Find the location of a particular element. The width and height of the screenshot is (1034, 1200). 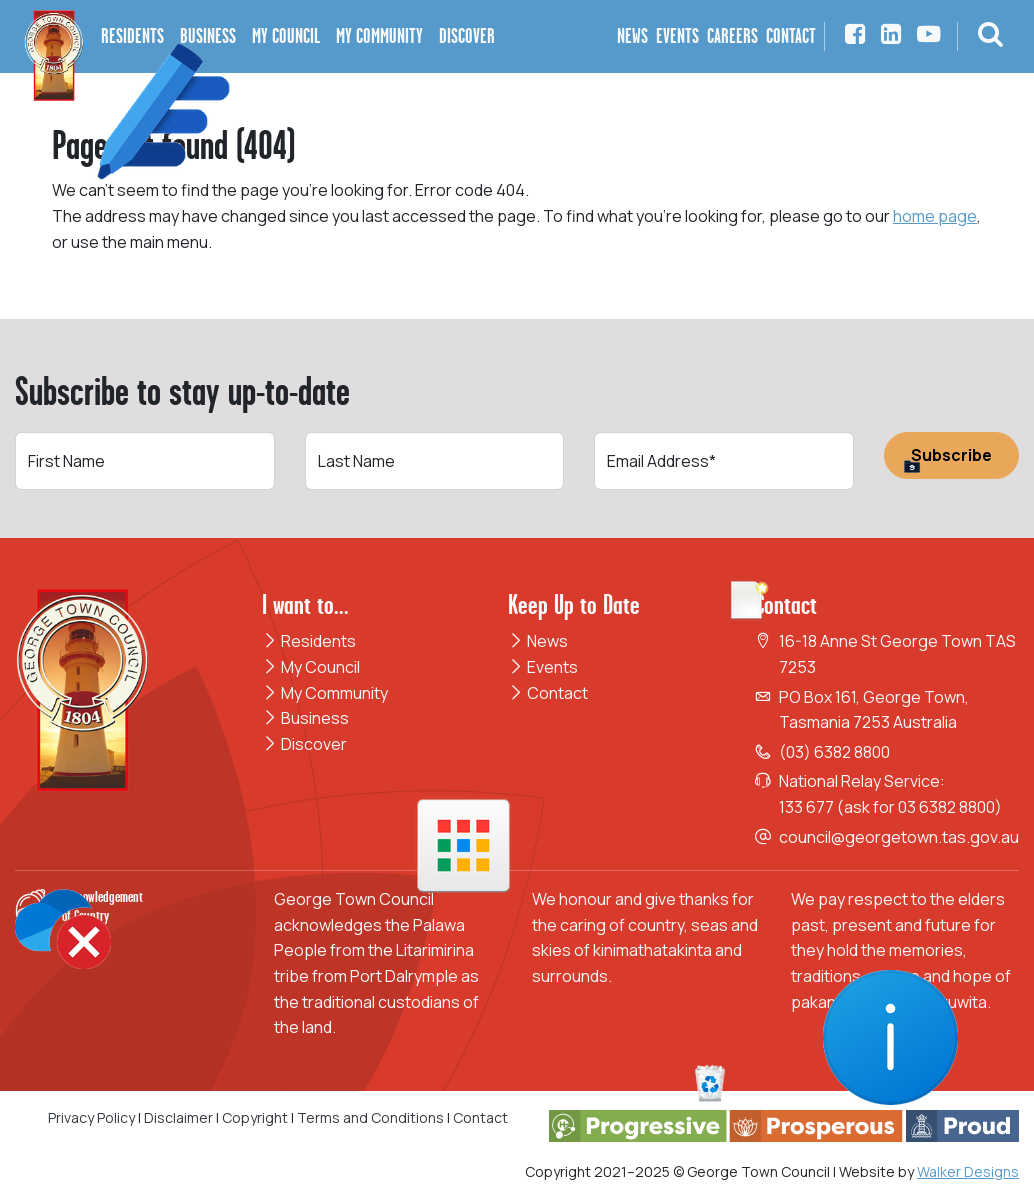

view more information about this item is located at coordinates (890, 1037).